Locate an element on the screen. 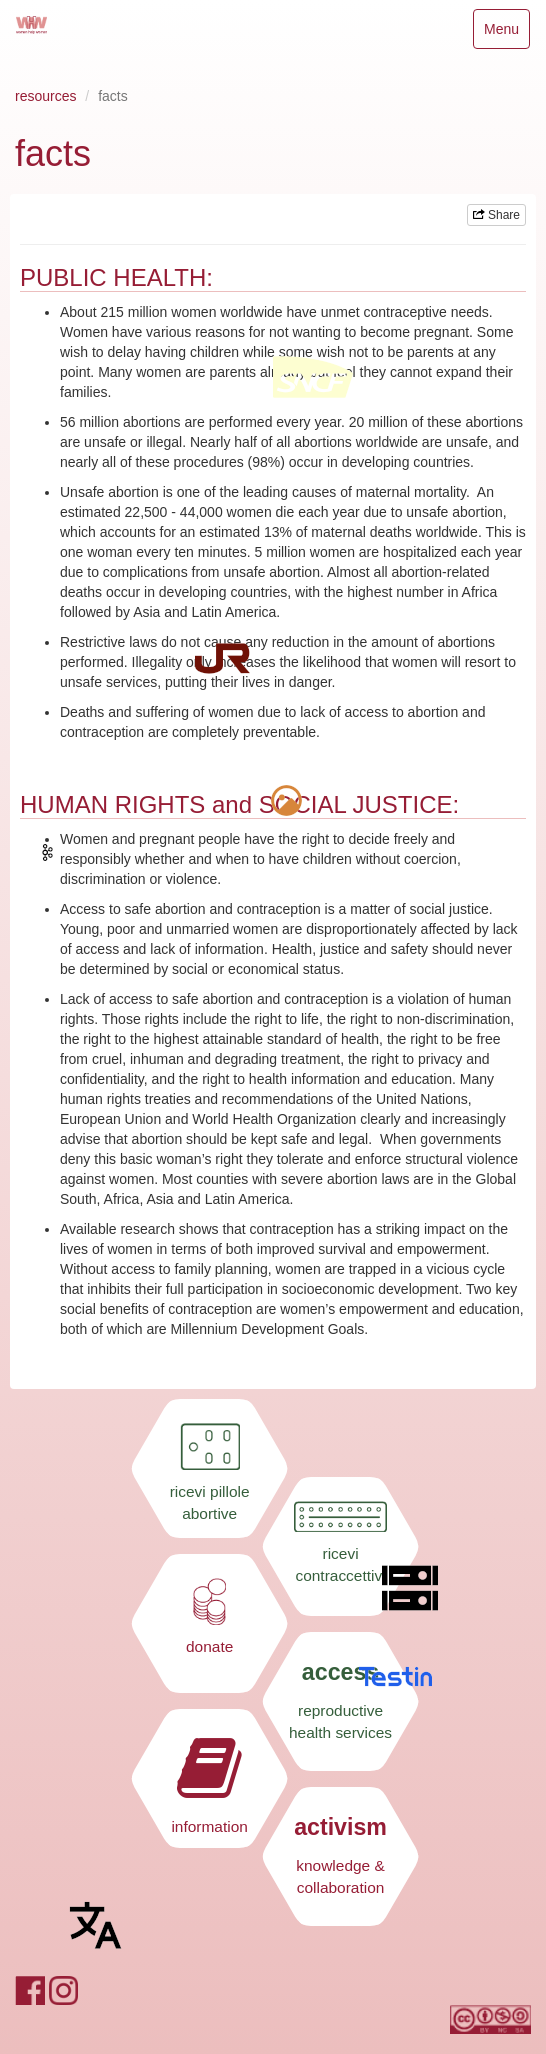 Image resolution: width=546 pixels, height=2054 pixels. open the SNCF French railway app is located at coordinates (313, 377).